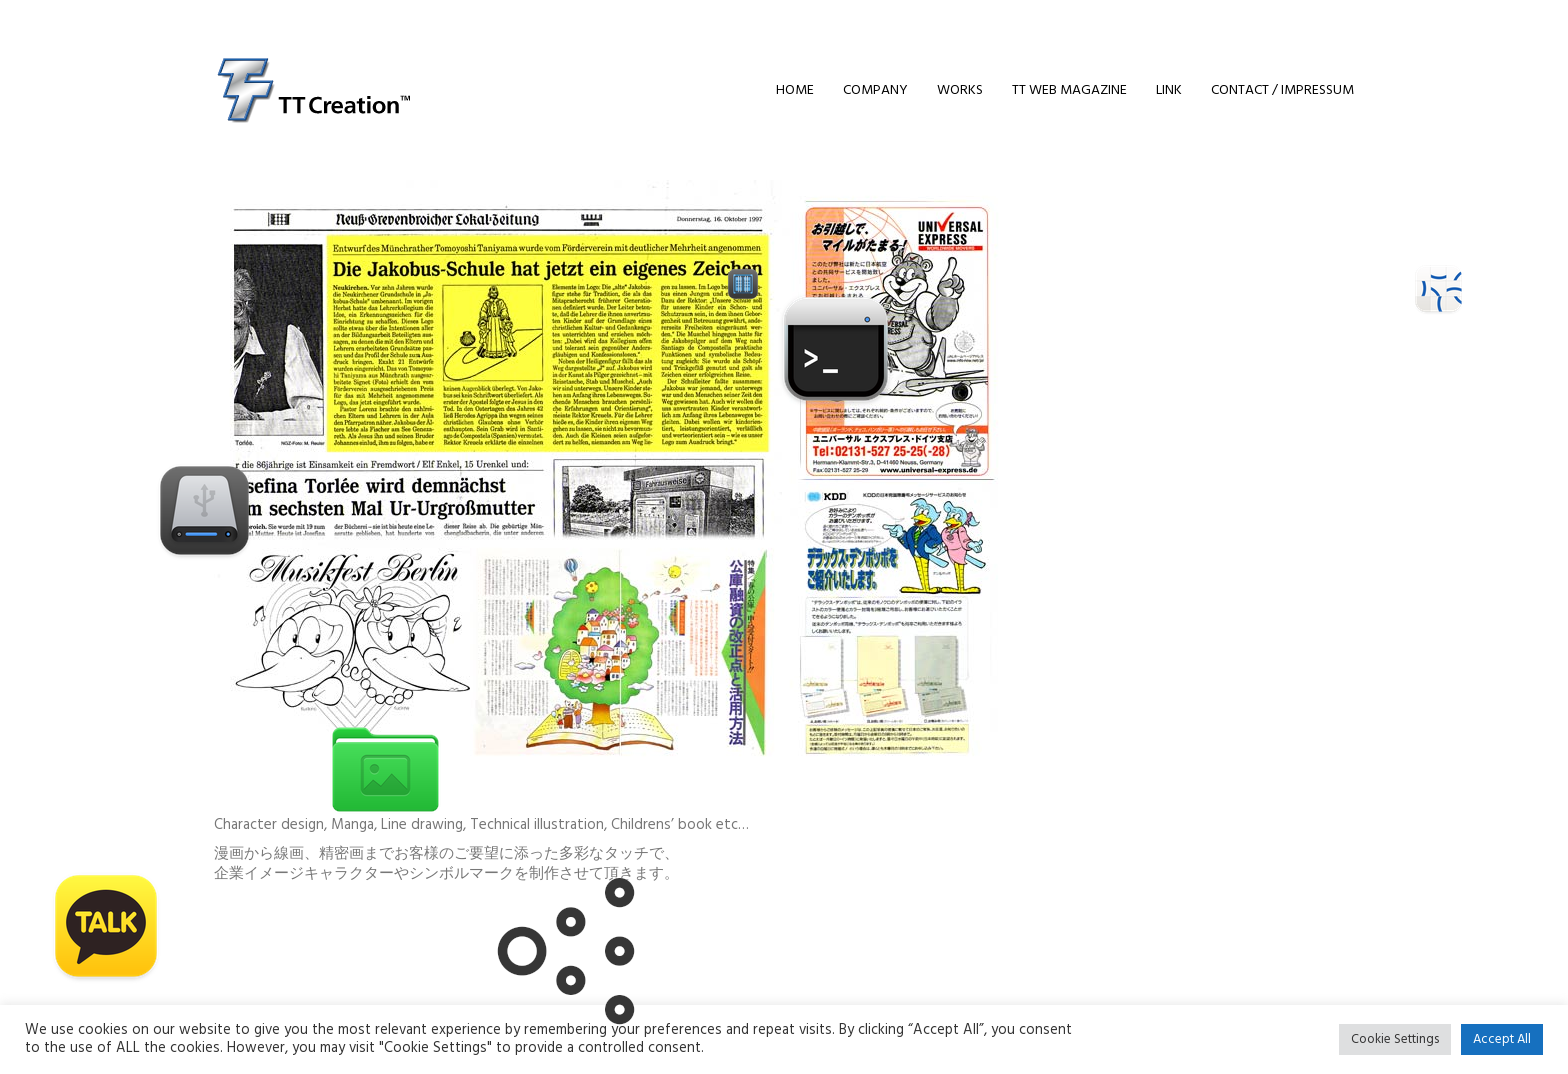 This screenshot has width=1568, height=1074. Describe the element at coordinates (566, 956) in the screenshot. I see `track or monitor folder activity` at that location.